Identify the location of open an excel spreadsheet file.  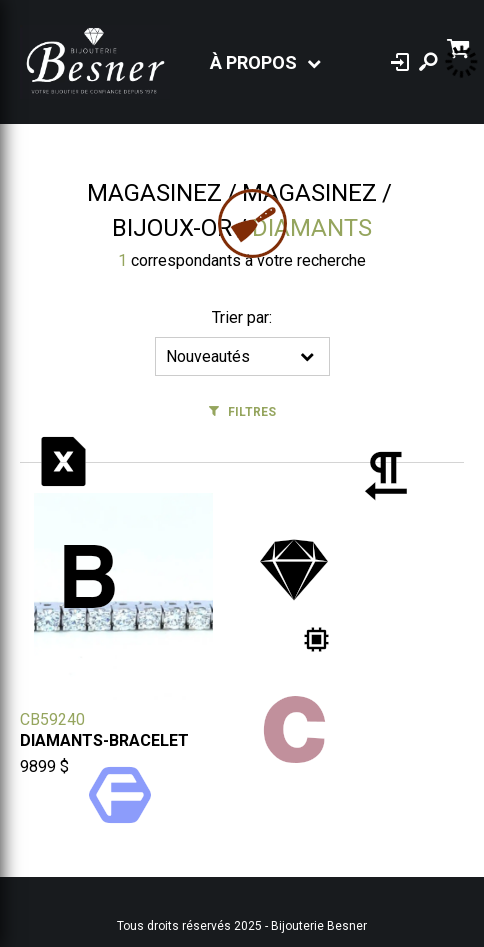
(63, 461).